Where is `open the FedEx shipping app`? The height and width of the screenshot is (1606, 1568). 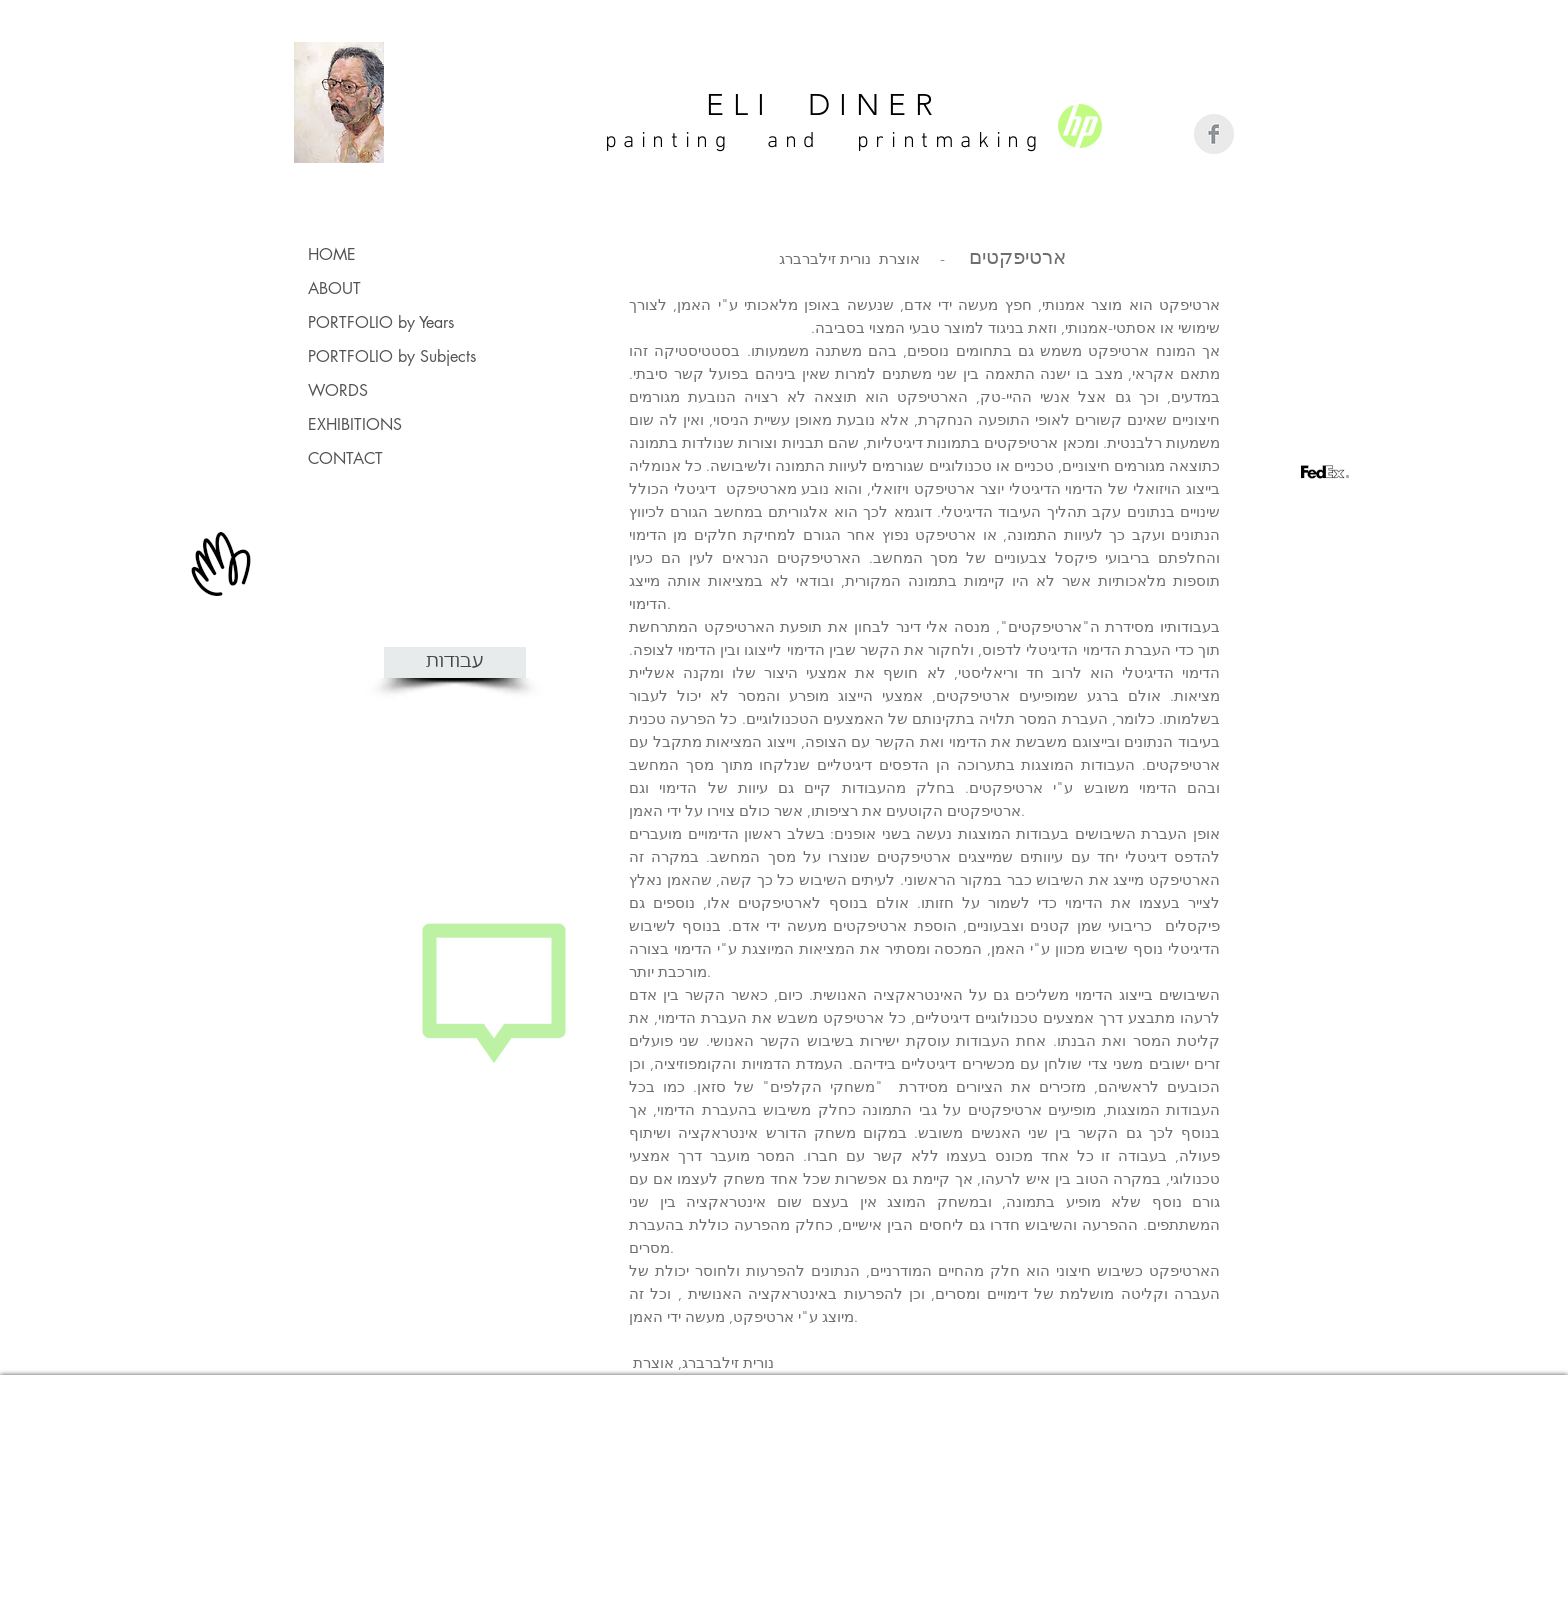
open the FedEx shipping app is located at coordinates (1325, 472).